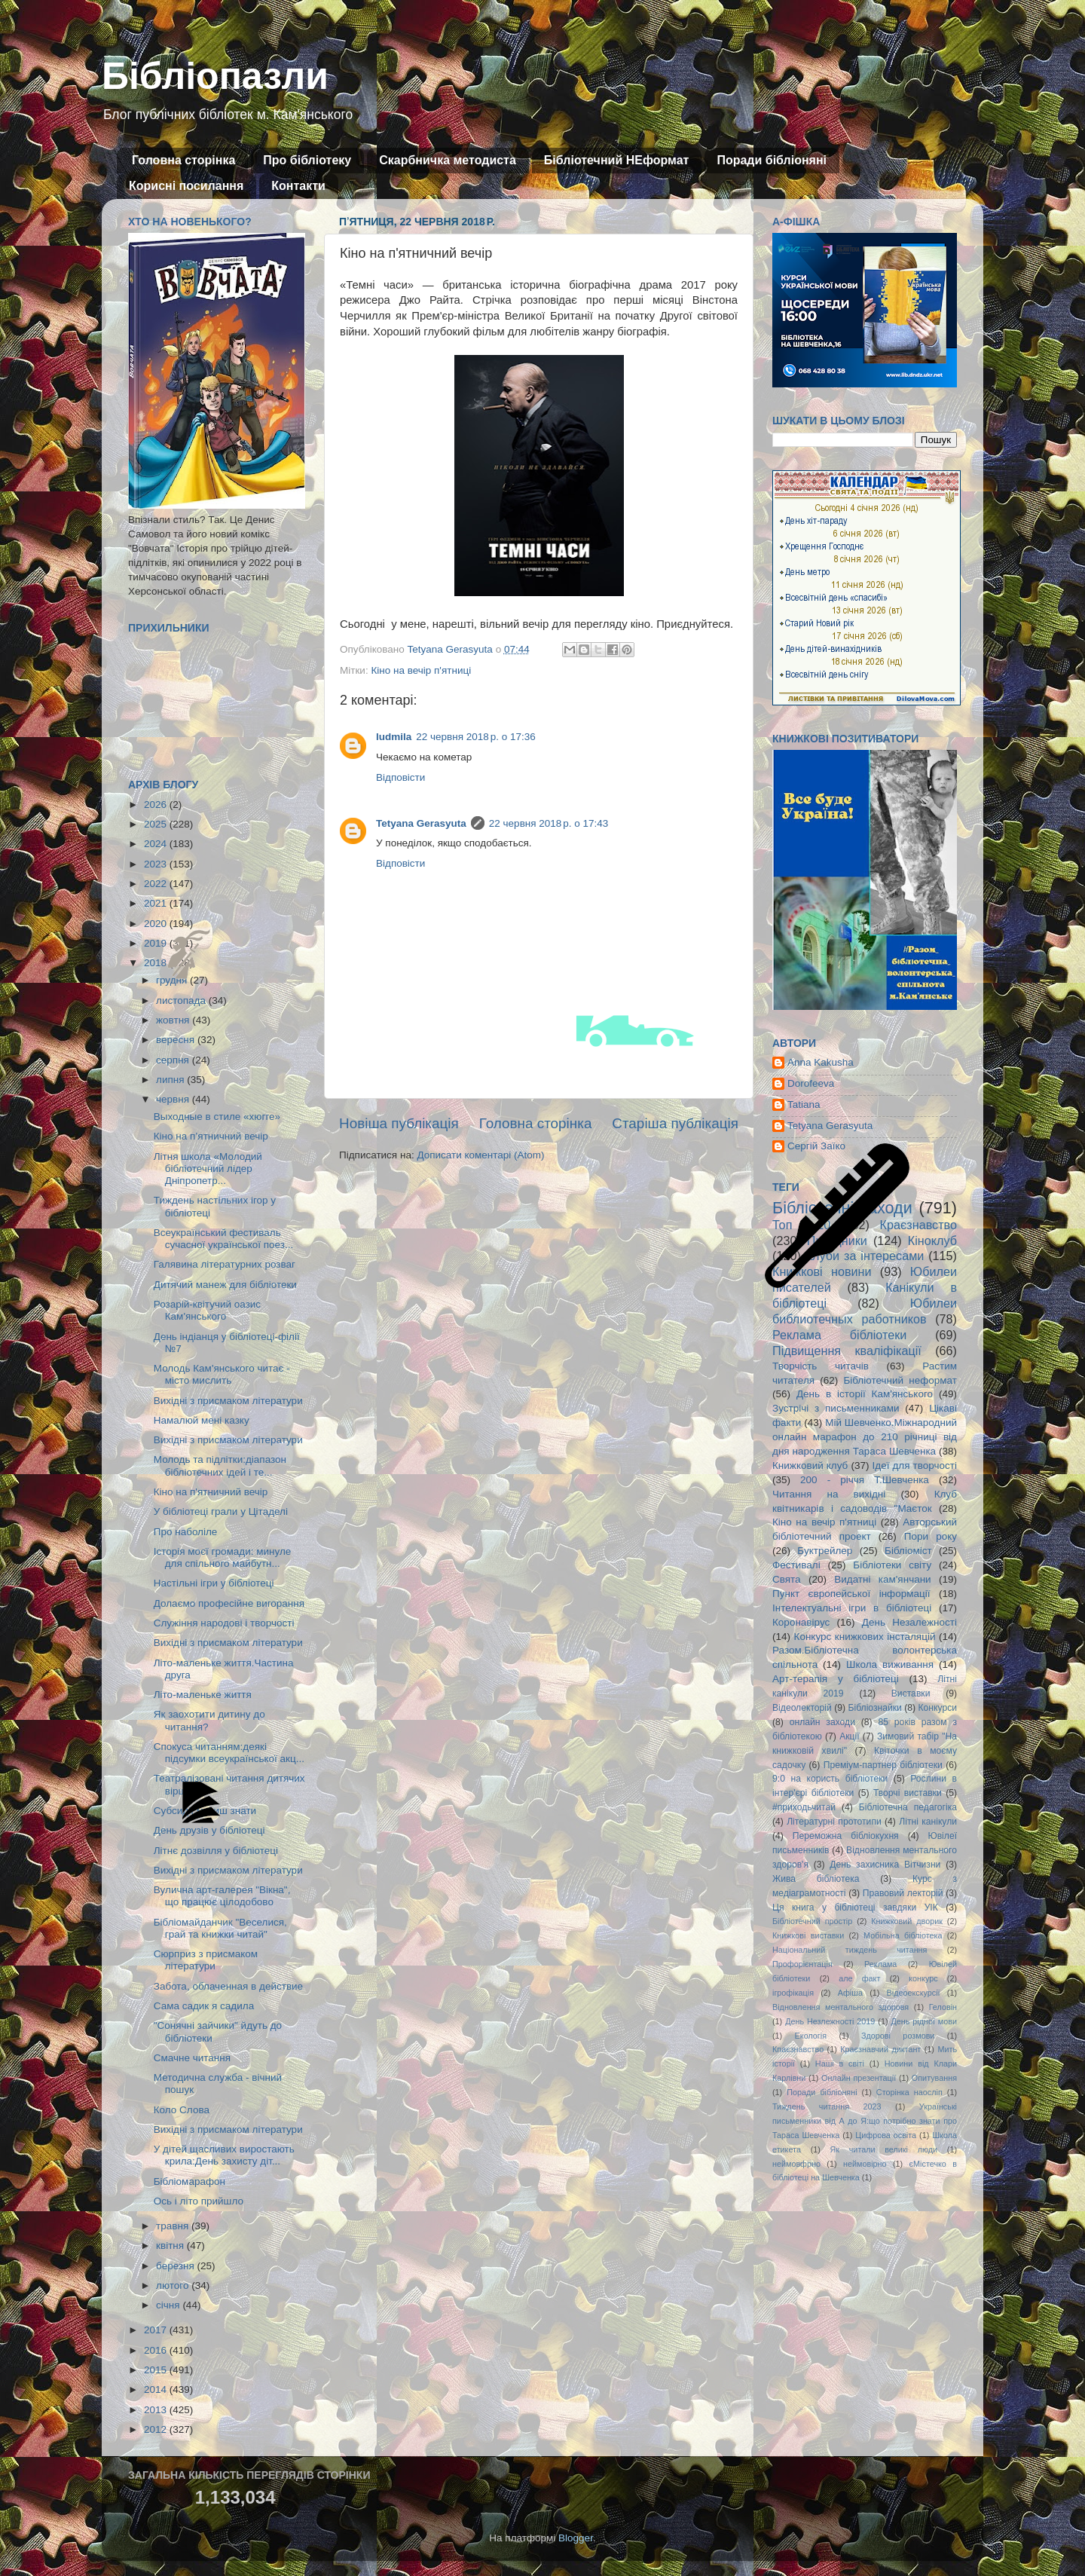  Describe the element at coordinates (203, 1802) in the screenshot. I see `view documents or files` at that location.